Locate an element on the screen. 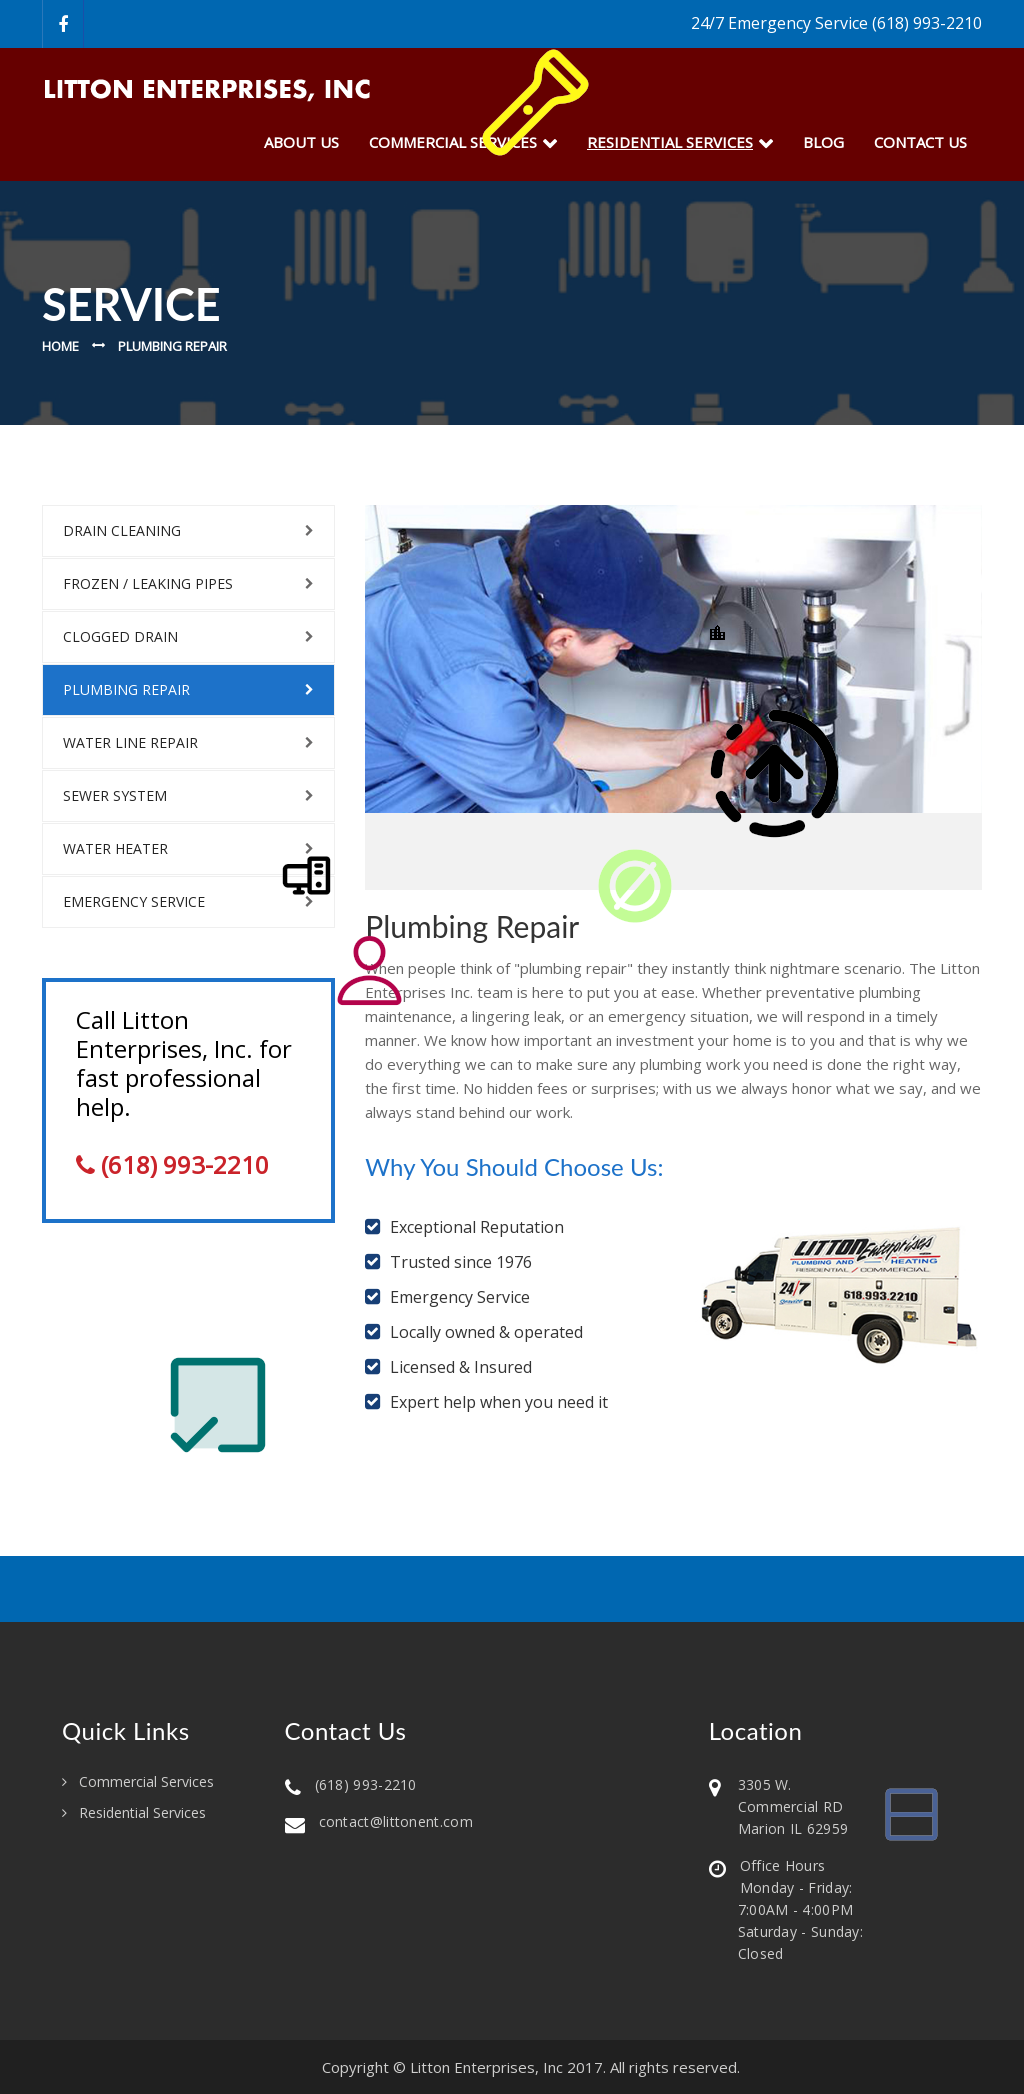 This screenshot has width=1024, height=2094. access desktop computer settings is located at coordinates (306, 875).